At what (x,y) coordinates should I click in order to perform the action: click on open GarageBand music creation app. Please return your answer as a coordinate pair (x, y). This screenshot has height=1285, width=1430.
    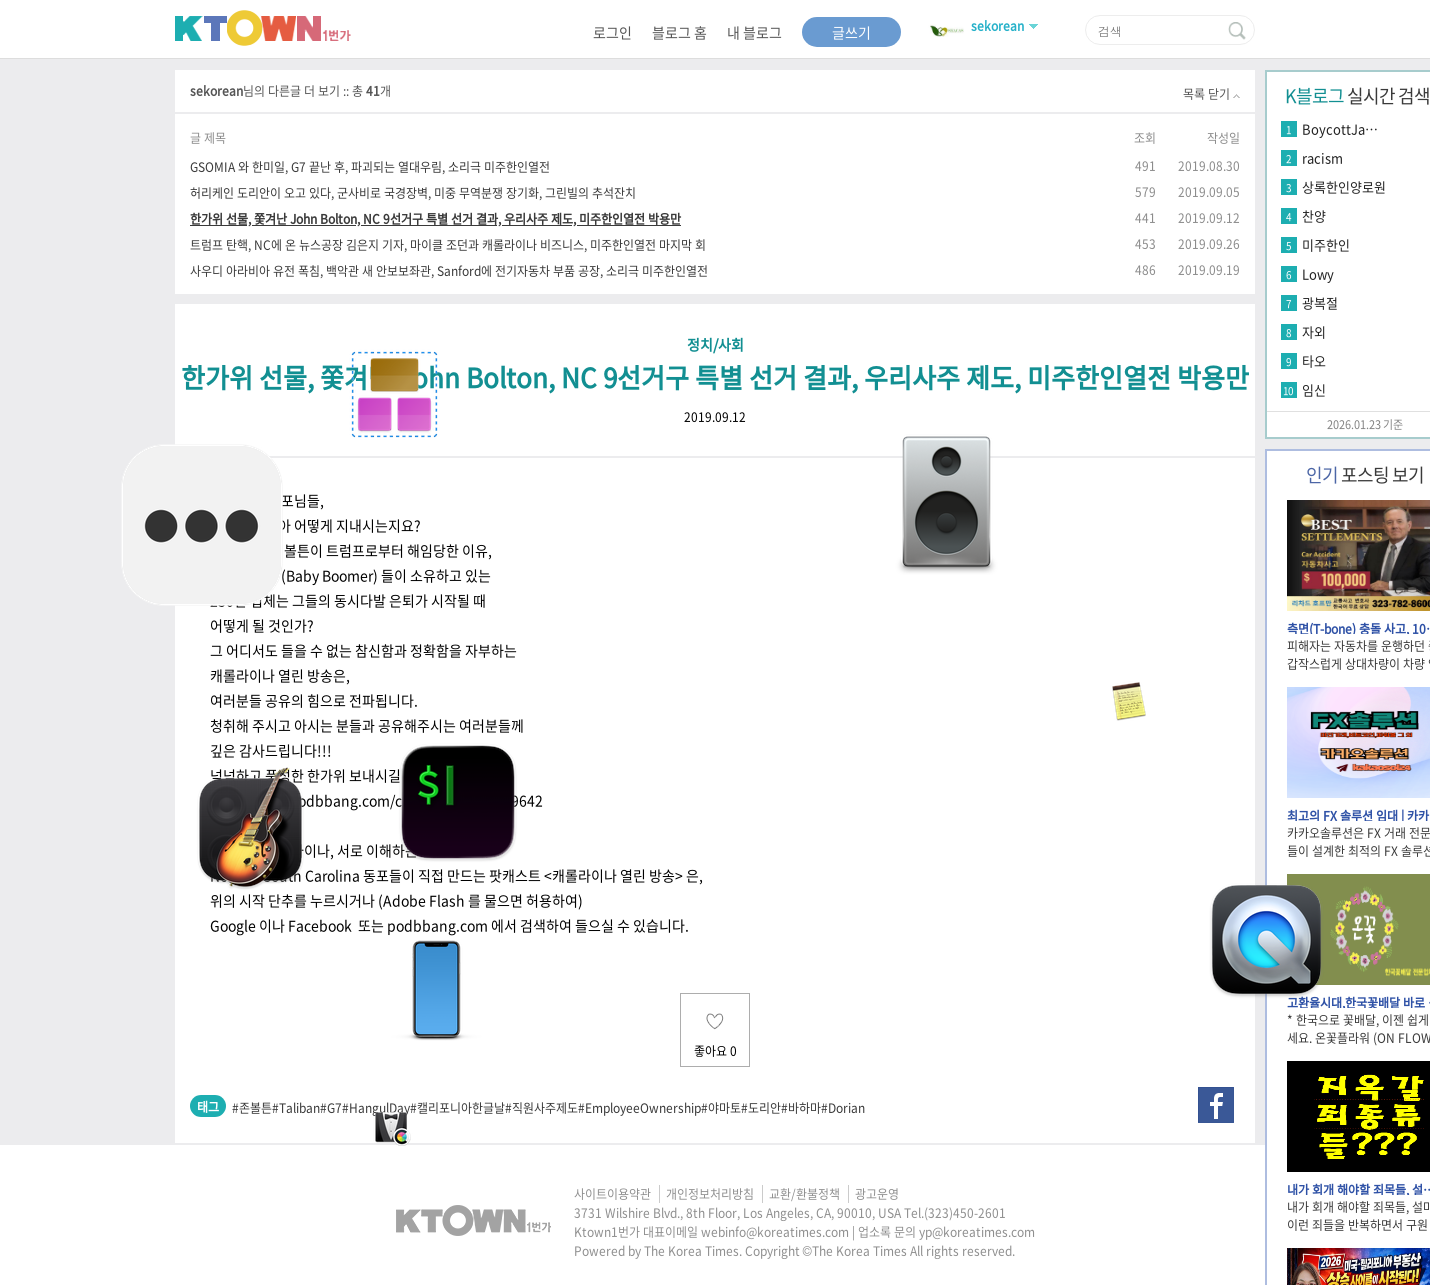
    Looking at the image, I should click on (250, 829).